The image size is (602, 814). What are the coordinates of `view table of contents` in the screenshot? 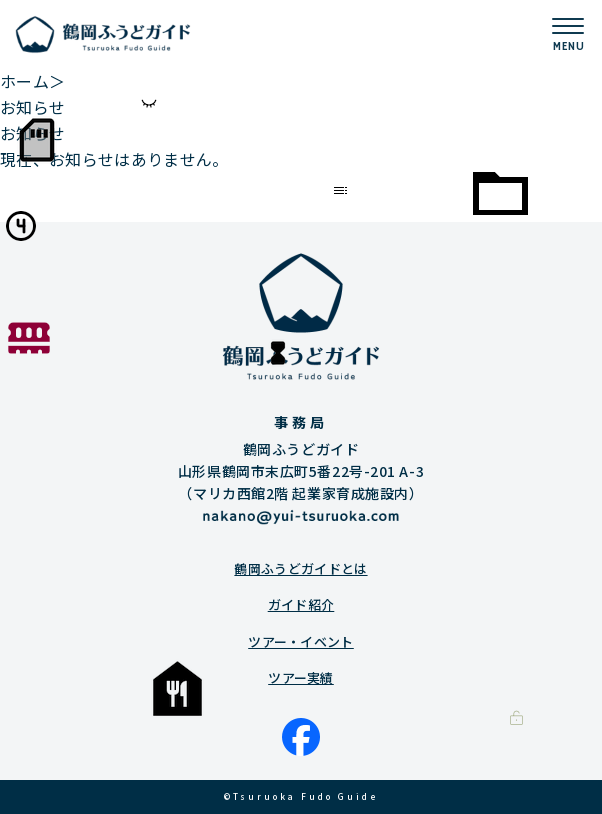 It's located at (340, 190).